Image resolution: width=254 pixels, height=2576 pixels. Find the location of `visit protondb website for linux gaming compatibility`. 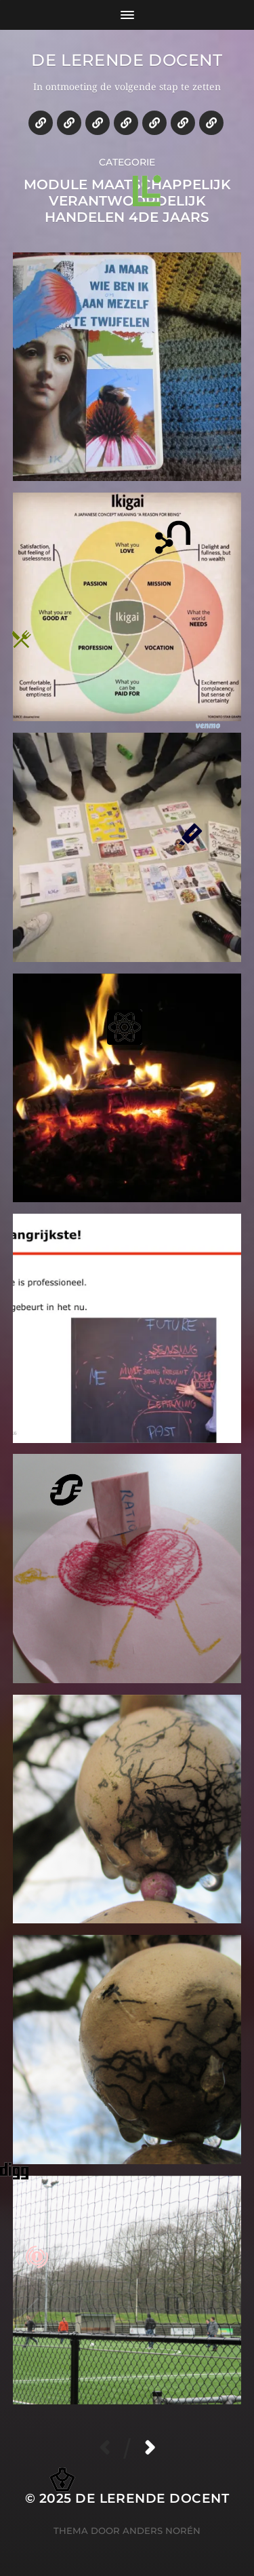

visit protondb website for linux gaming compatibility is located at coordinates (125, 1027).